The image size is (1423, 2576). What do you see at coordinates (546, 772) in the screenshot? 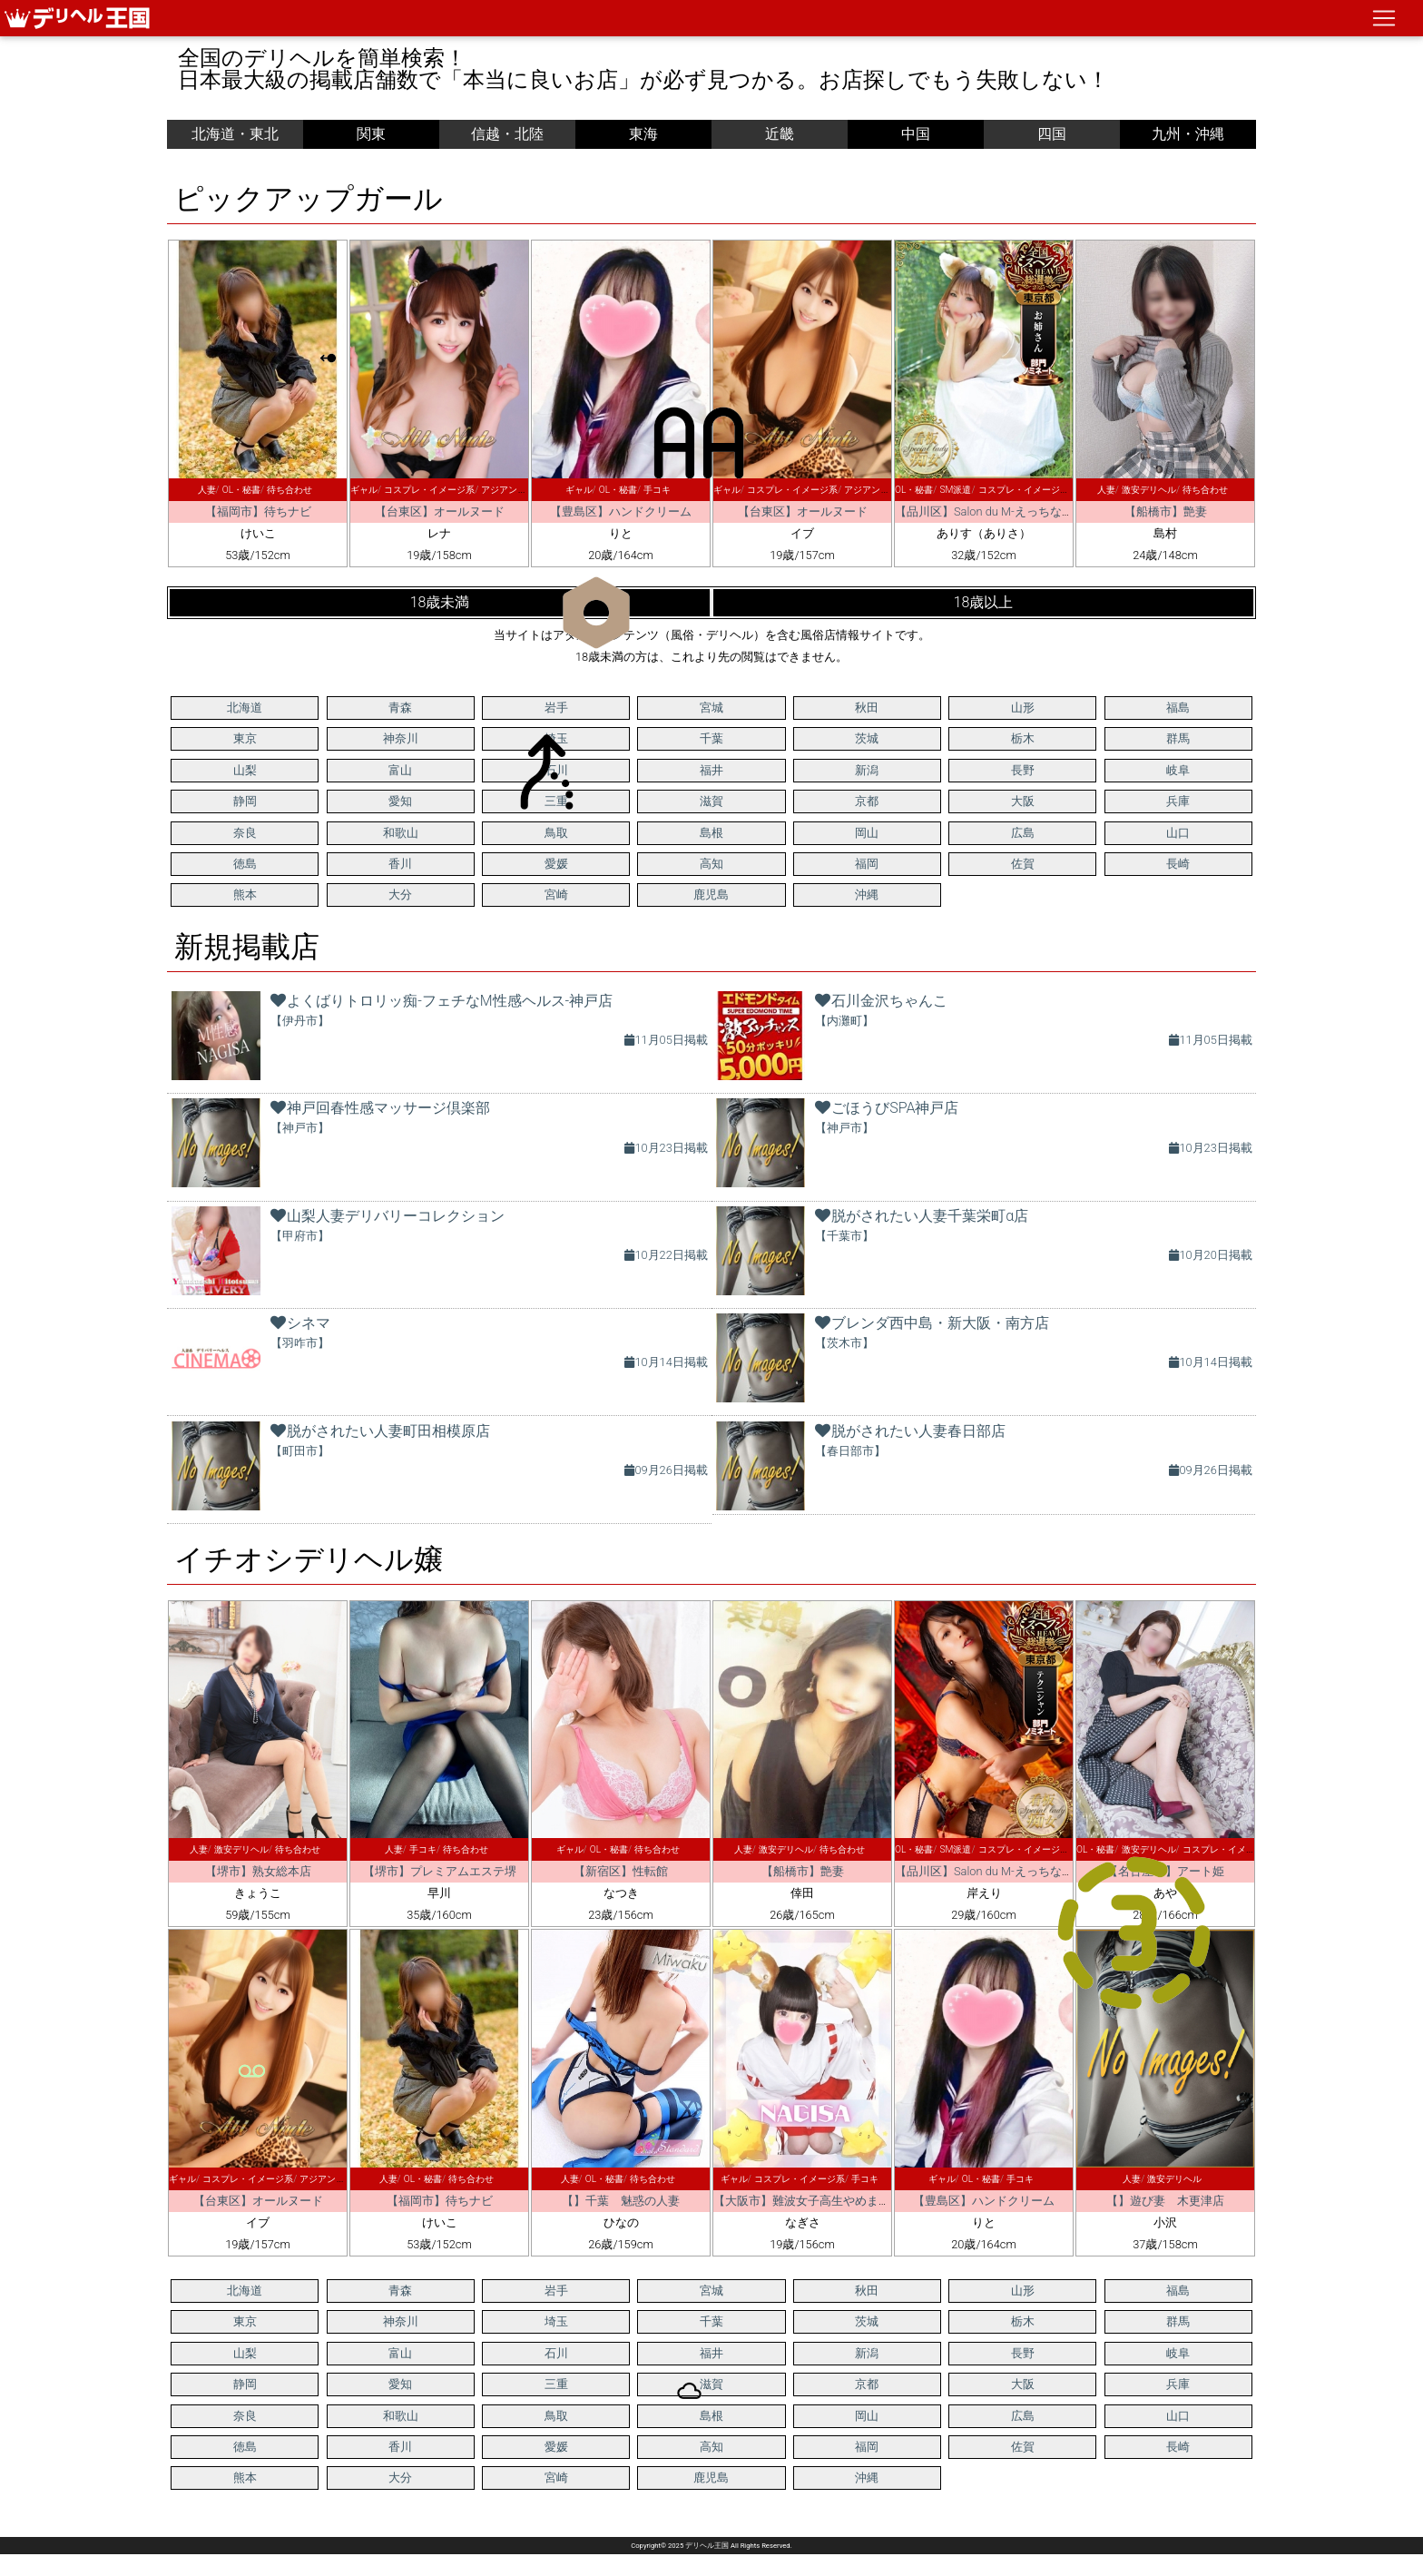
I see `merge content from right into main branch` at bounding box center [546, 772].